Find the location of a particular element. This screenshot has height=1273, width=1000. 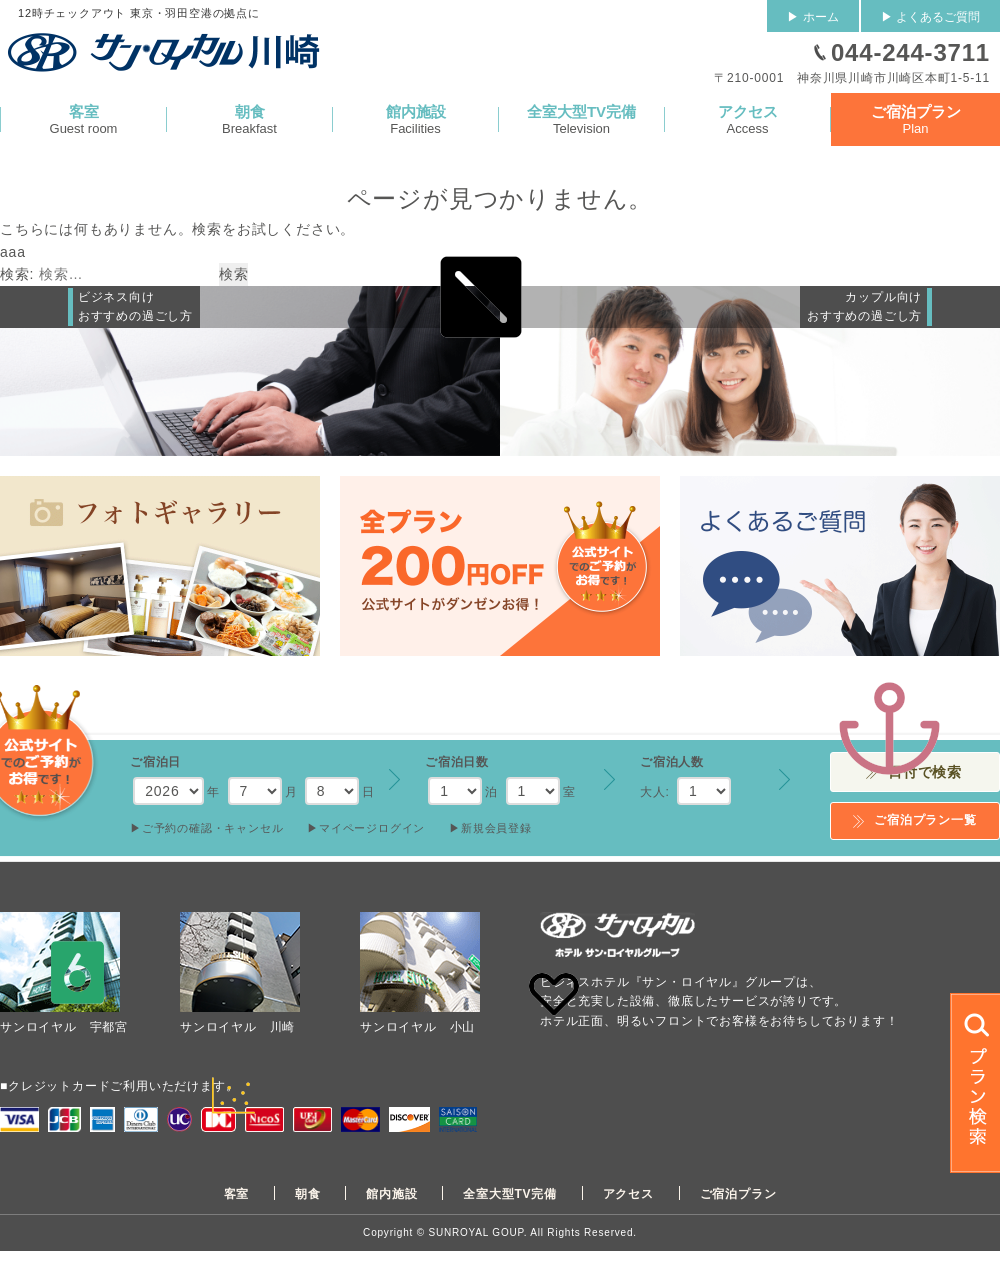

anchor link to a fixed section on a page is located at coordinates (889, 728).